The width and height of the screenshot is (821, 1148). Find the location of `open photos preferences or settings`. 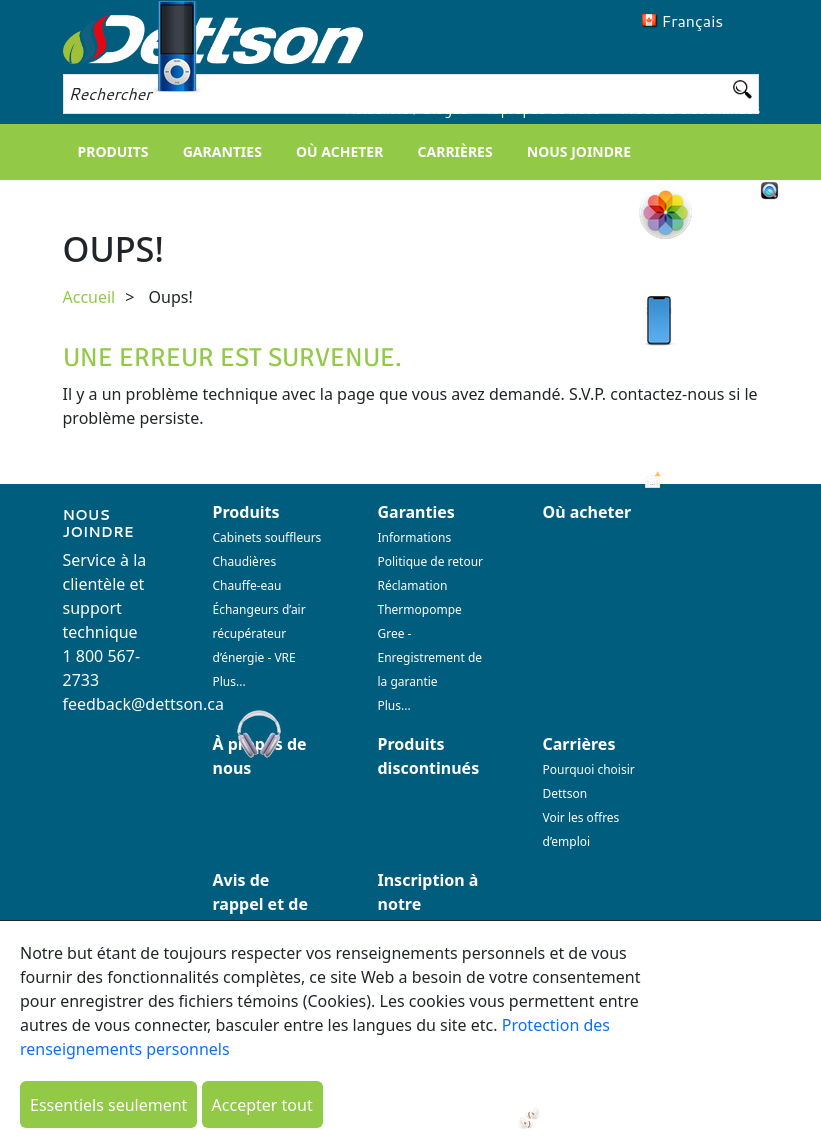

open photos preferences or settings is located at coordinates (665, 212).